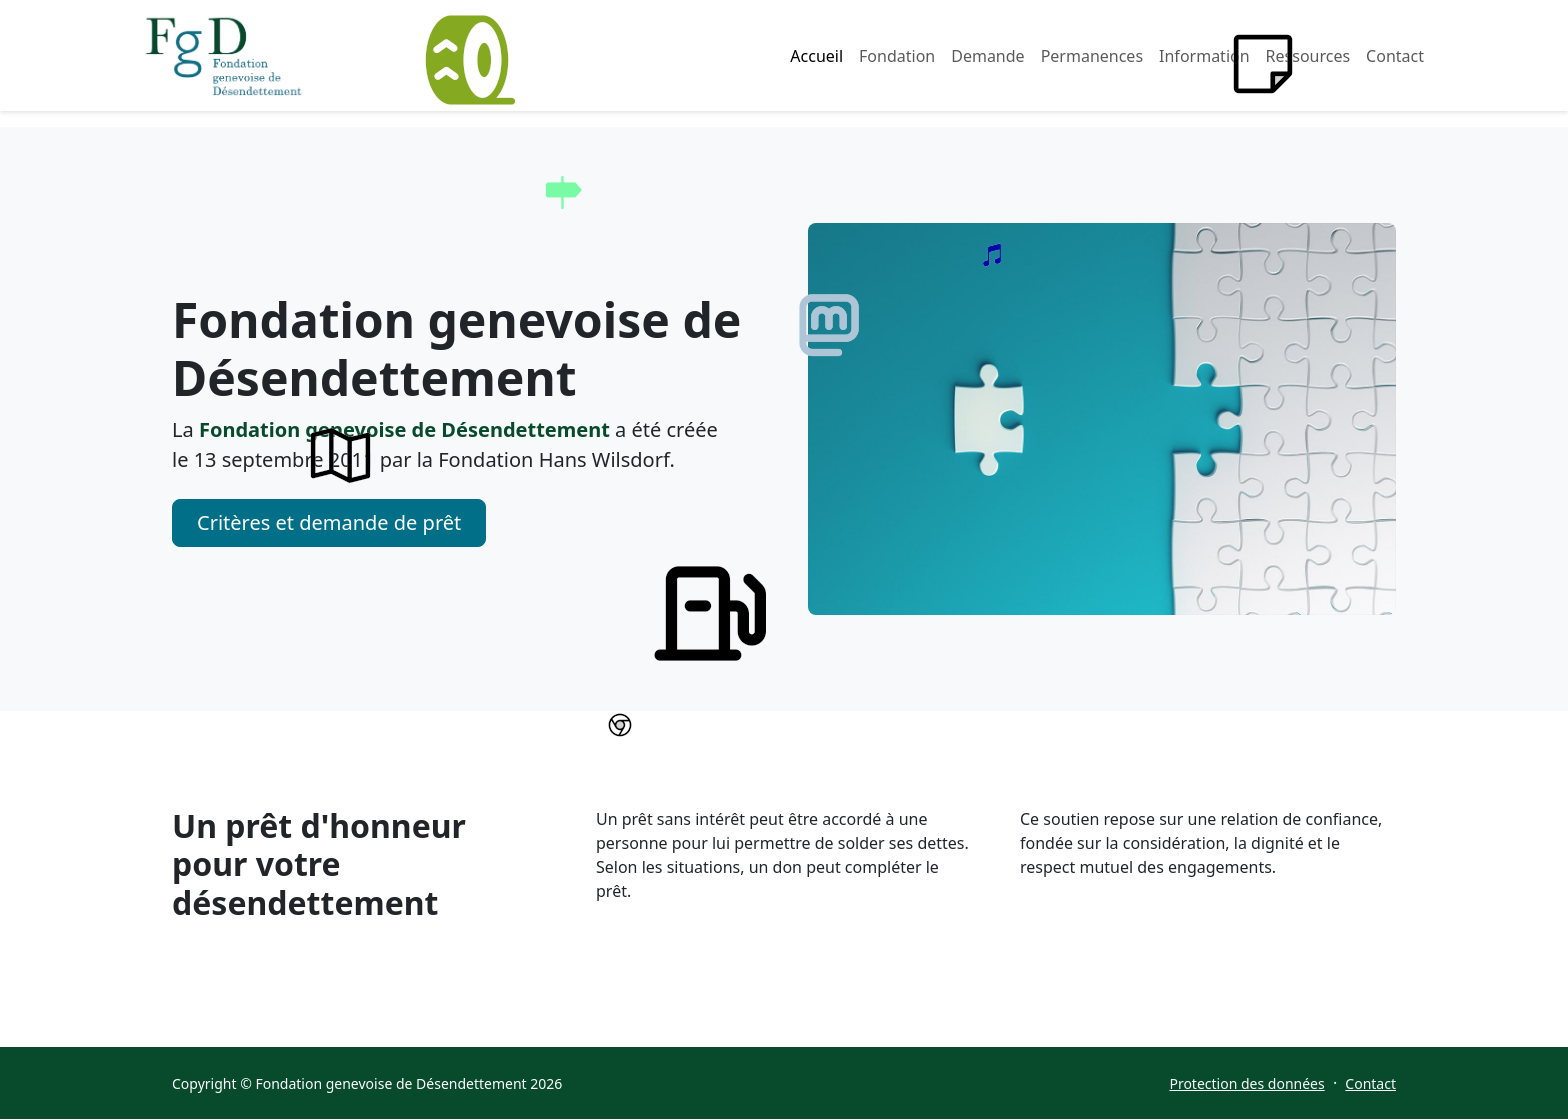  I want to click on open music player or library, so click(992, 255).